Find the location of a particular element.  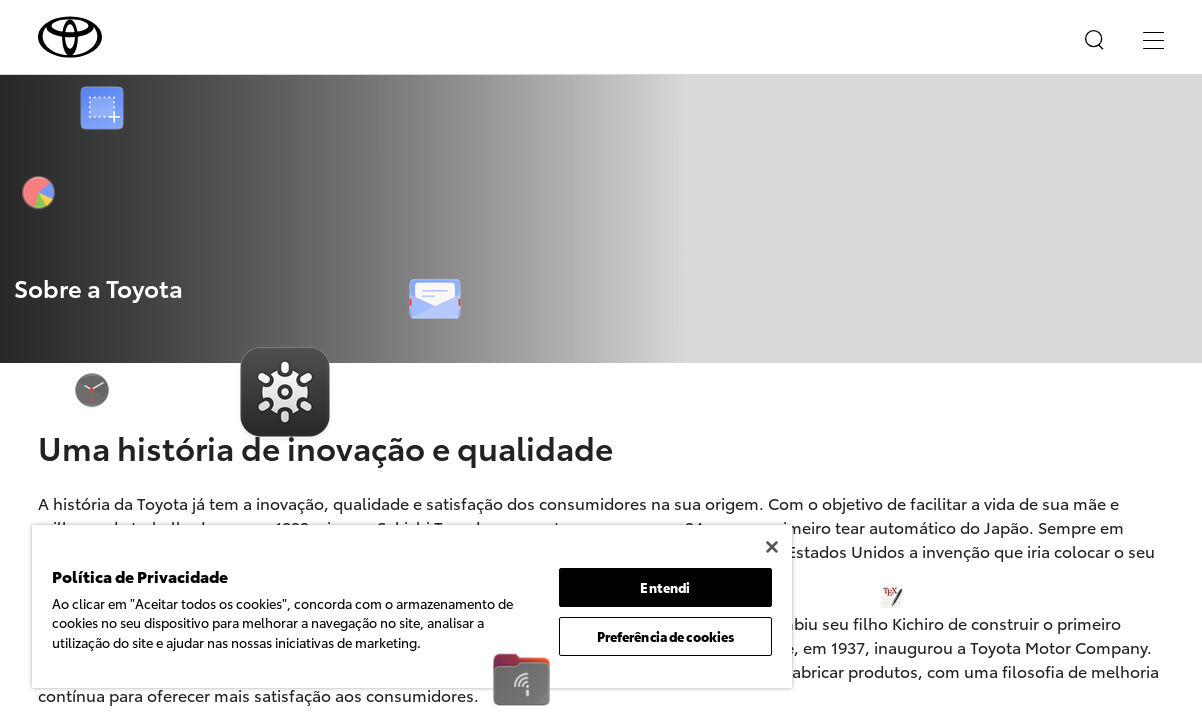

open texstudio latex editor is located at coordinates (891, 596).